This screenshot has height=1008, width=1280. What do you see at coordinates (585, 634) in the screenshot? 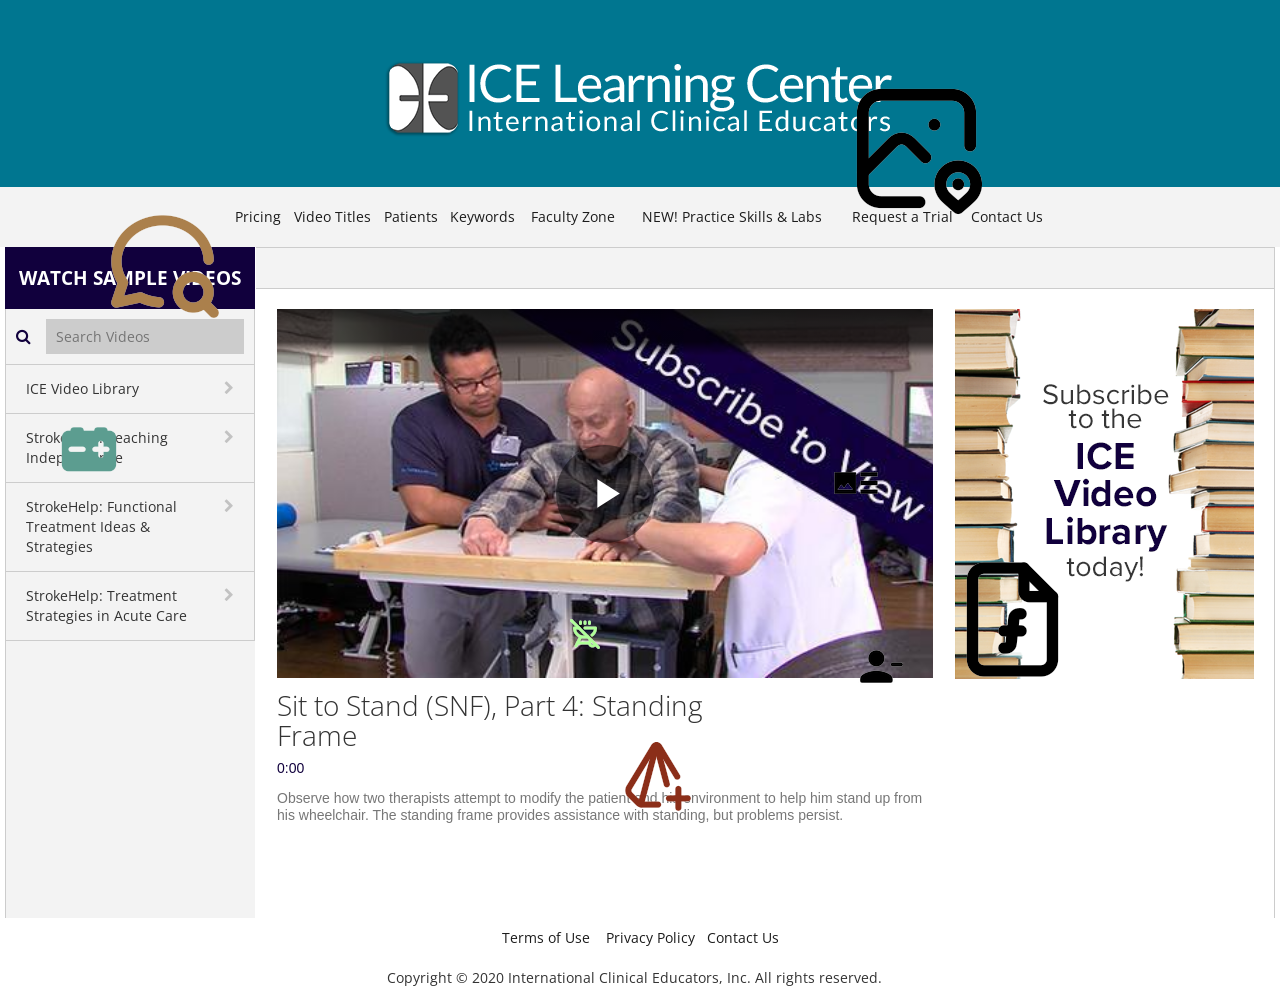
I see `grilling or barbecue feature disabled` at bounding box center [585, 634].